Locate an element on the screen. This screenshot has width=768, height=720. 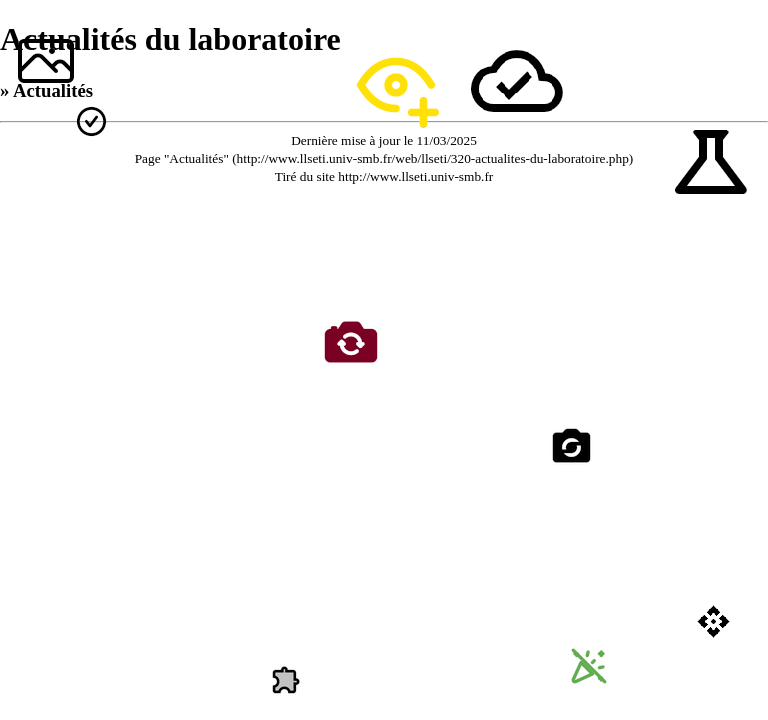
confirms a completed action or task is located at coordinates (91, 121).